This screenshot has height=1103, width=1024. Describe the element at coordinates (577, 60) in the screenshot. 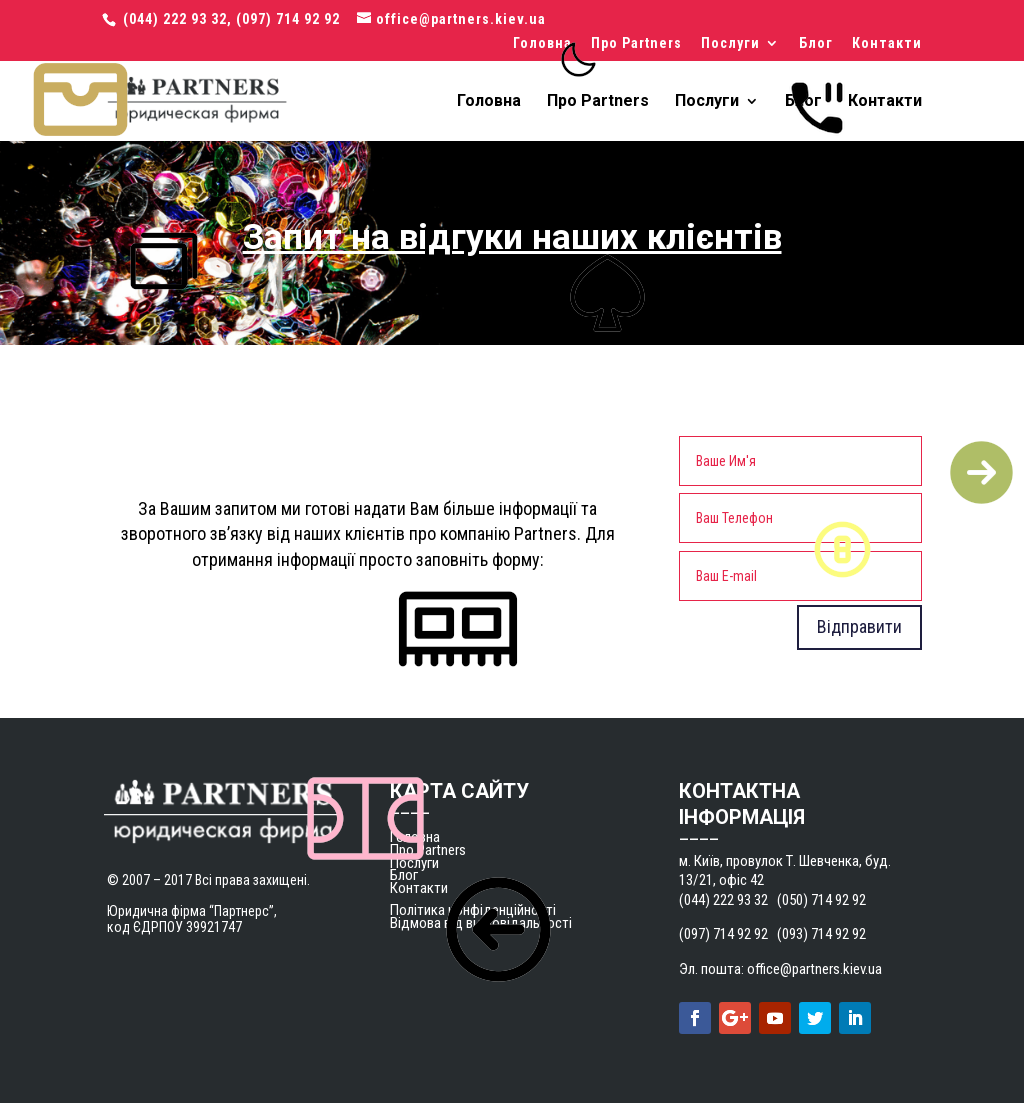

I see `toggle dark mode or night theme` at that location.